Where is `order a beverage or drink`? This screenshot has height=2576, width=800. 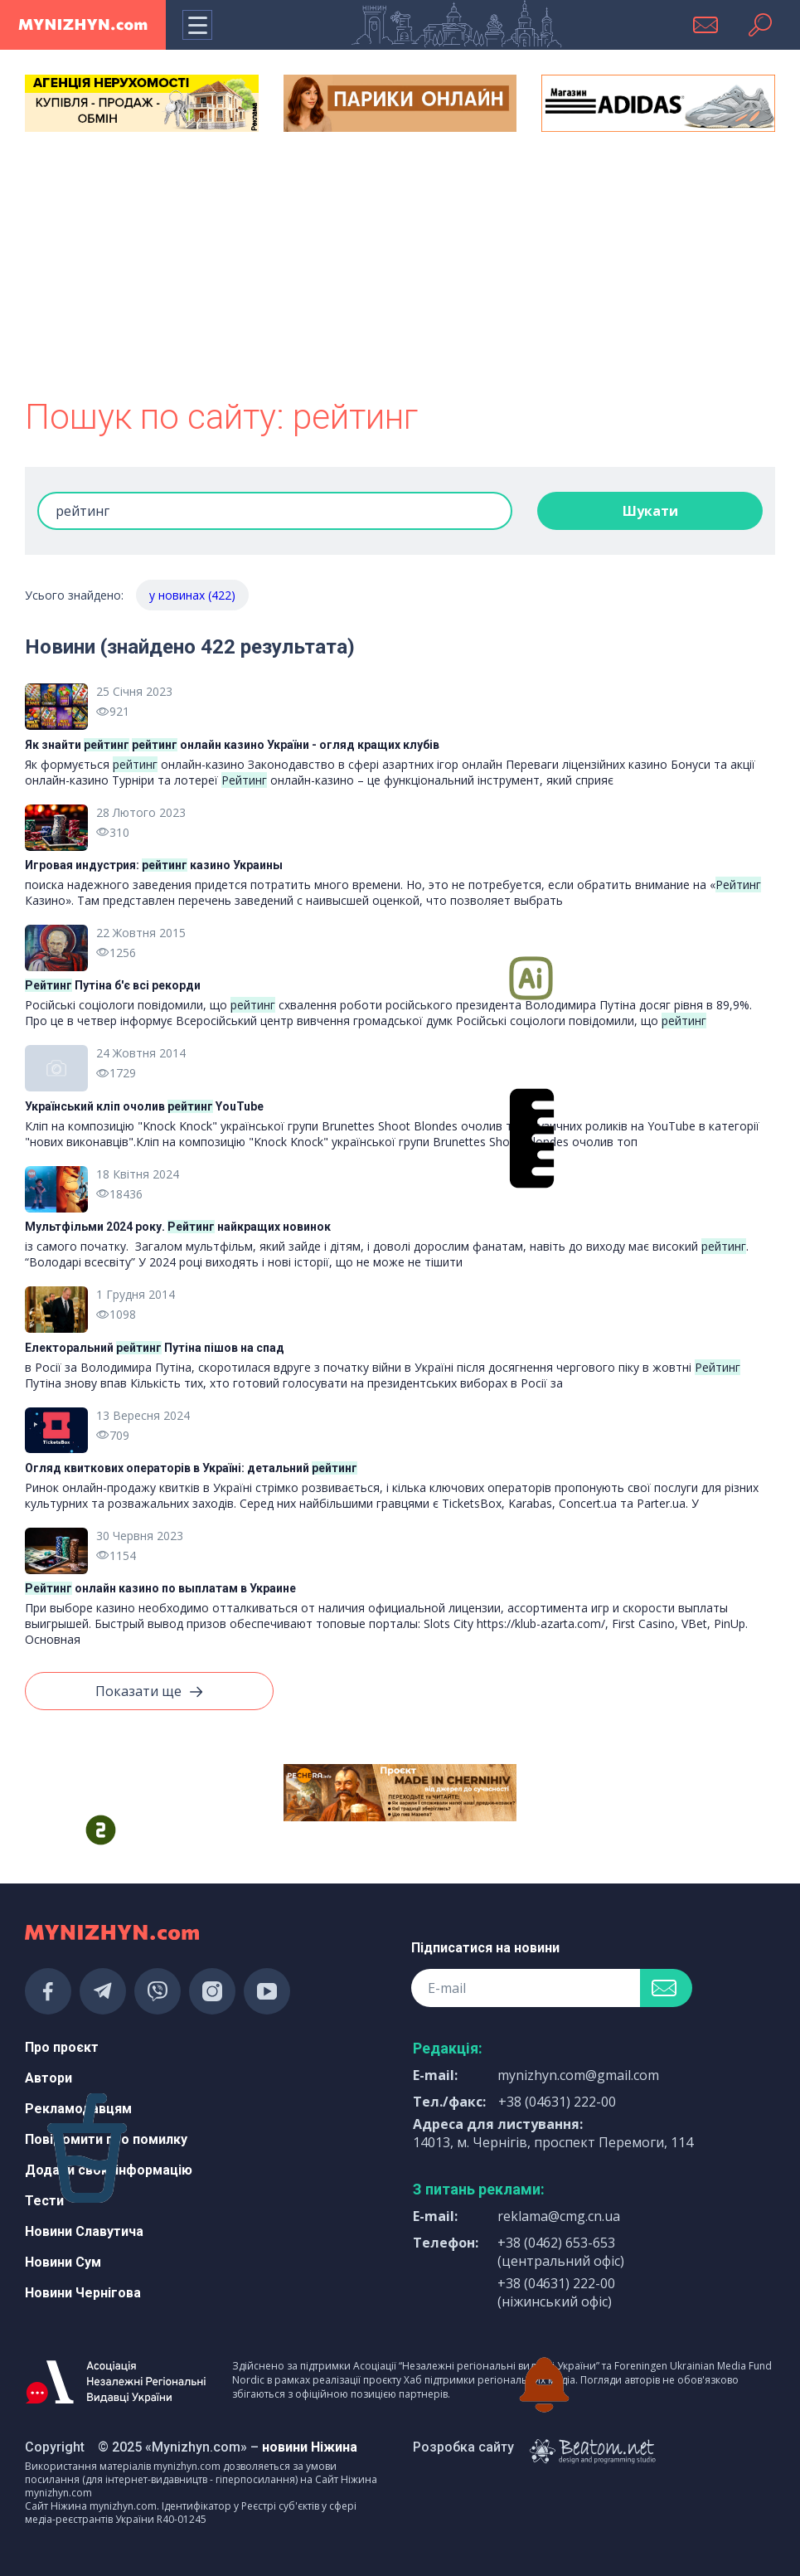 order a beverage or drink is located at coordinates (87, 2148).